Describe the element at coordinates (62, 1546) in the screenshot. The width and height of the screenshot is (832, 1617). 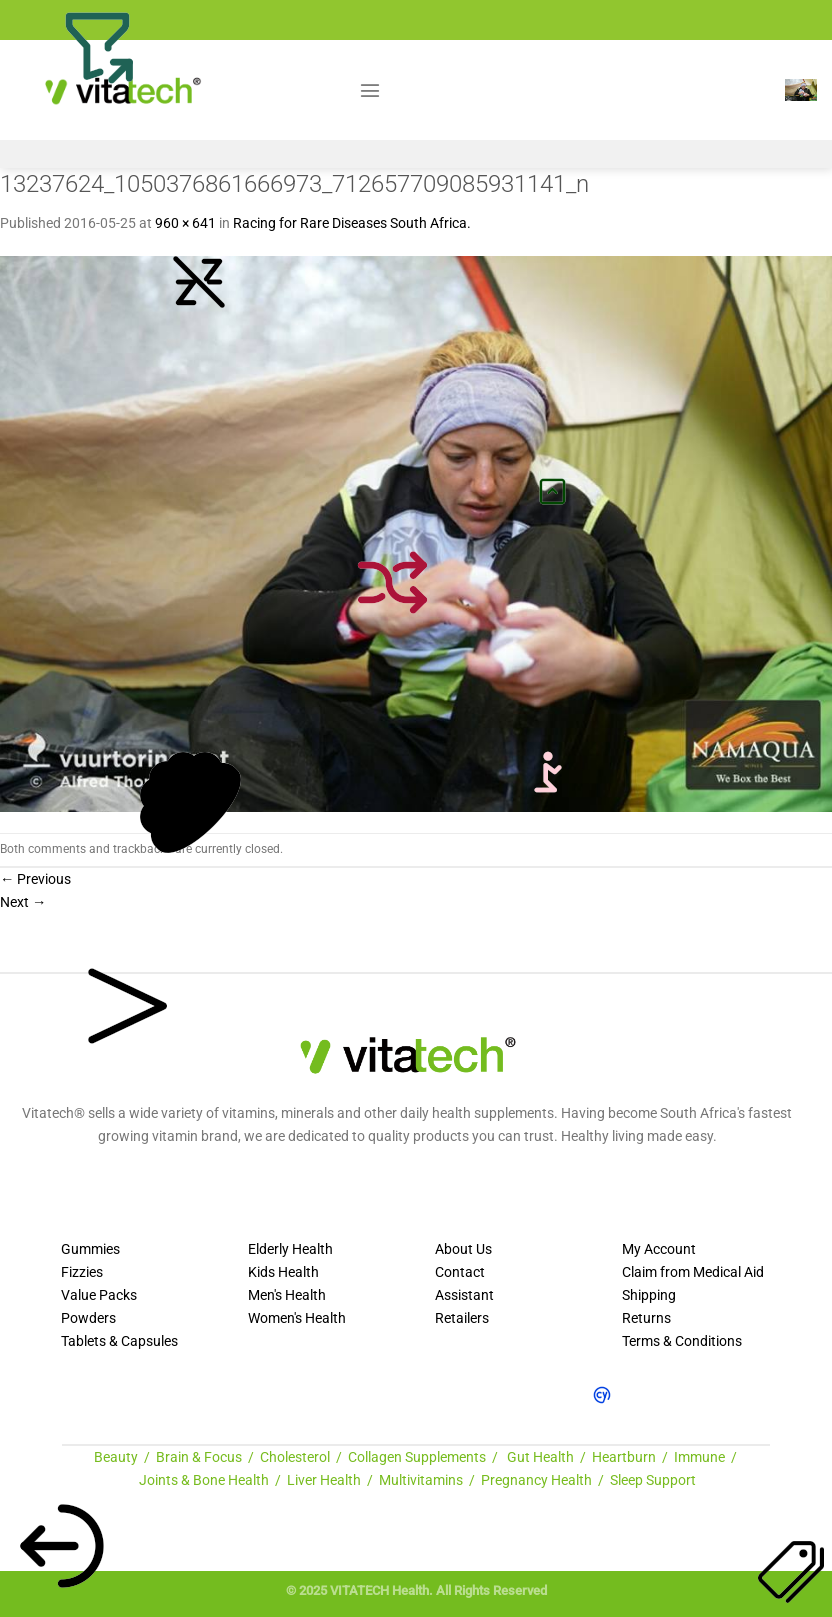
I see `exit or leave current screen` at that location.